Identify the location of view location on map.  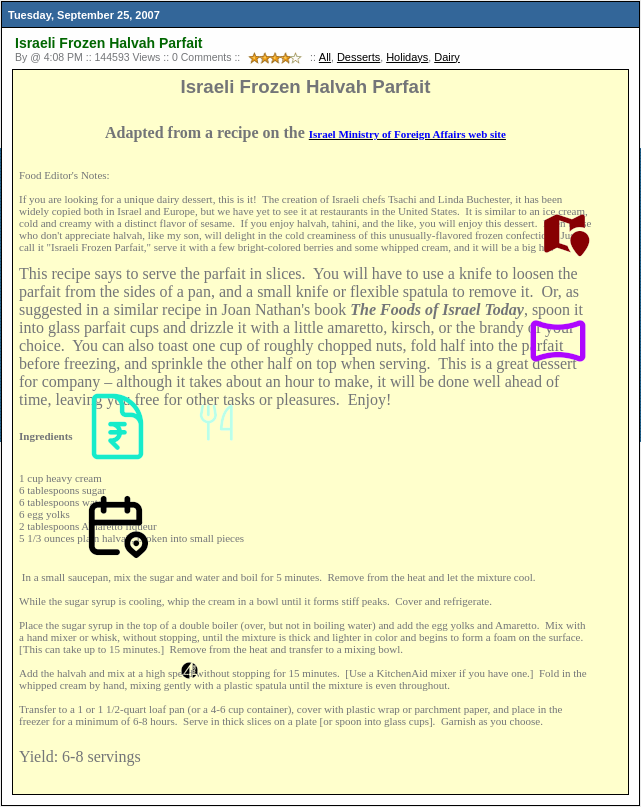
(564, 233).